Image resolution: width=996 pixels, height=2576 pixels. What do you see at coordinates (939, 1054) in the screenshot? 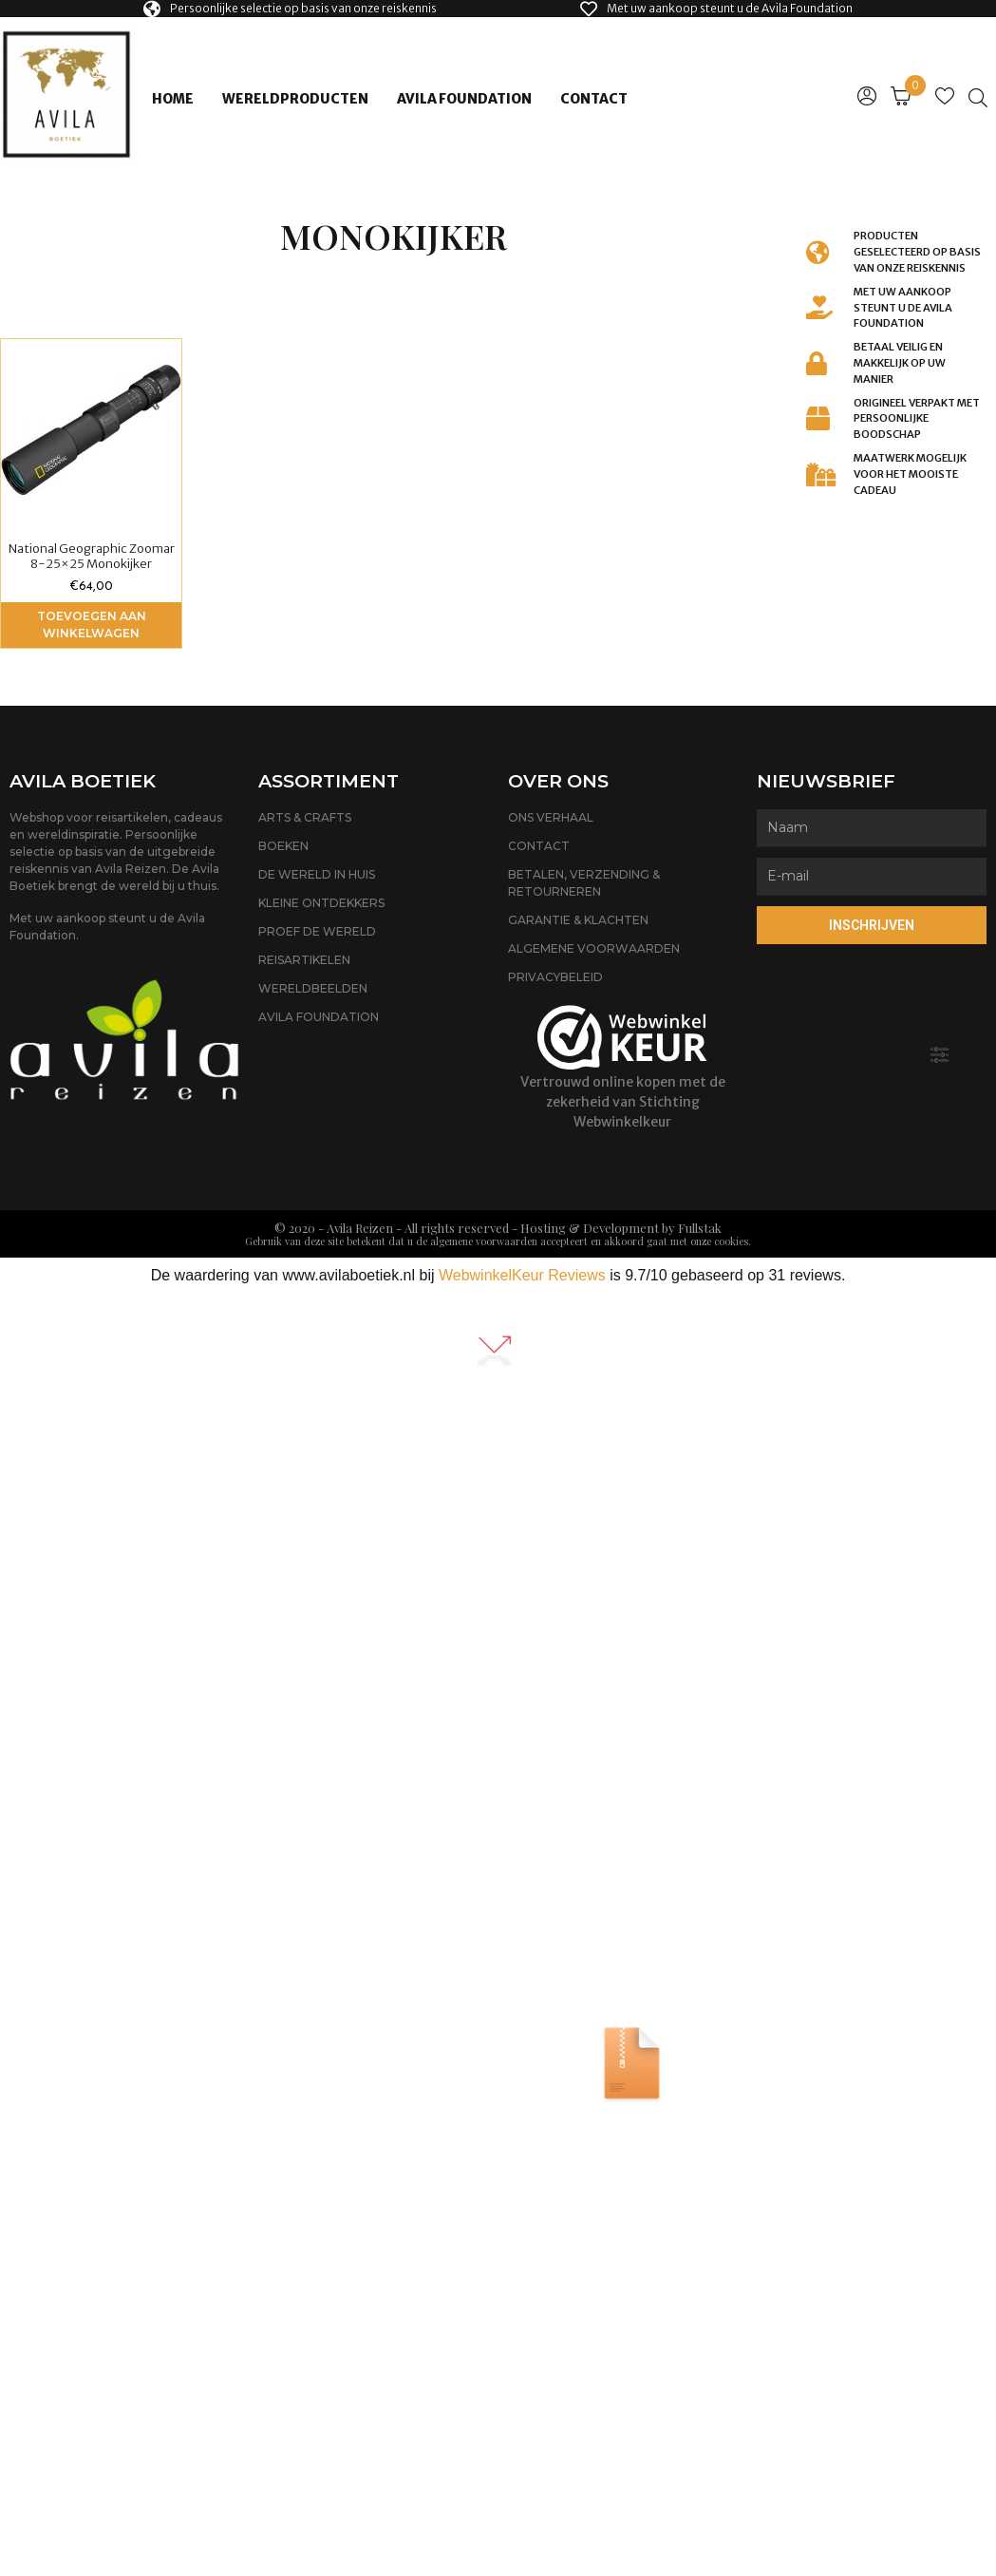
I see `access system preferences or settings` at bounding box center [939, 1054].